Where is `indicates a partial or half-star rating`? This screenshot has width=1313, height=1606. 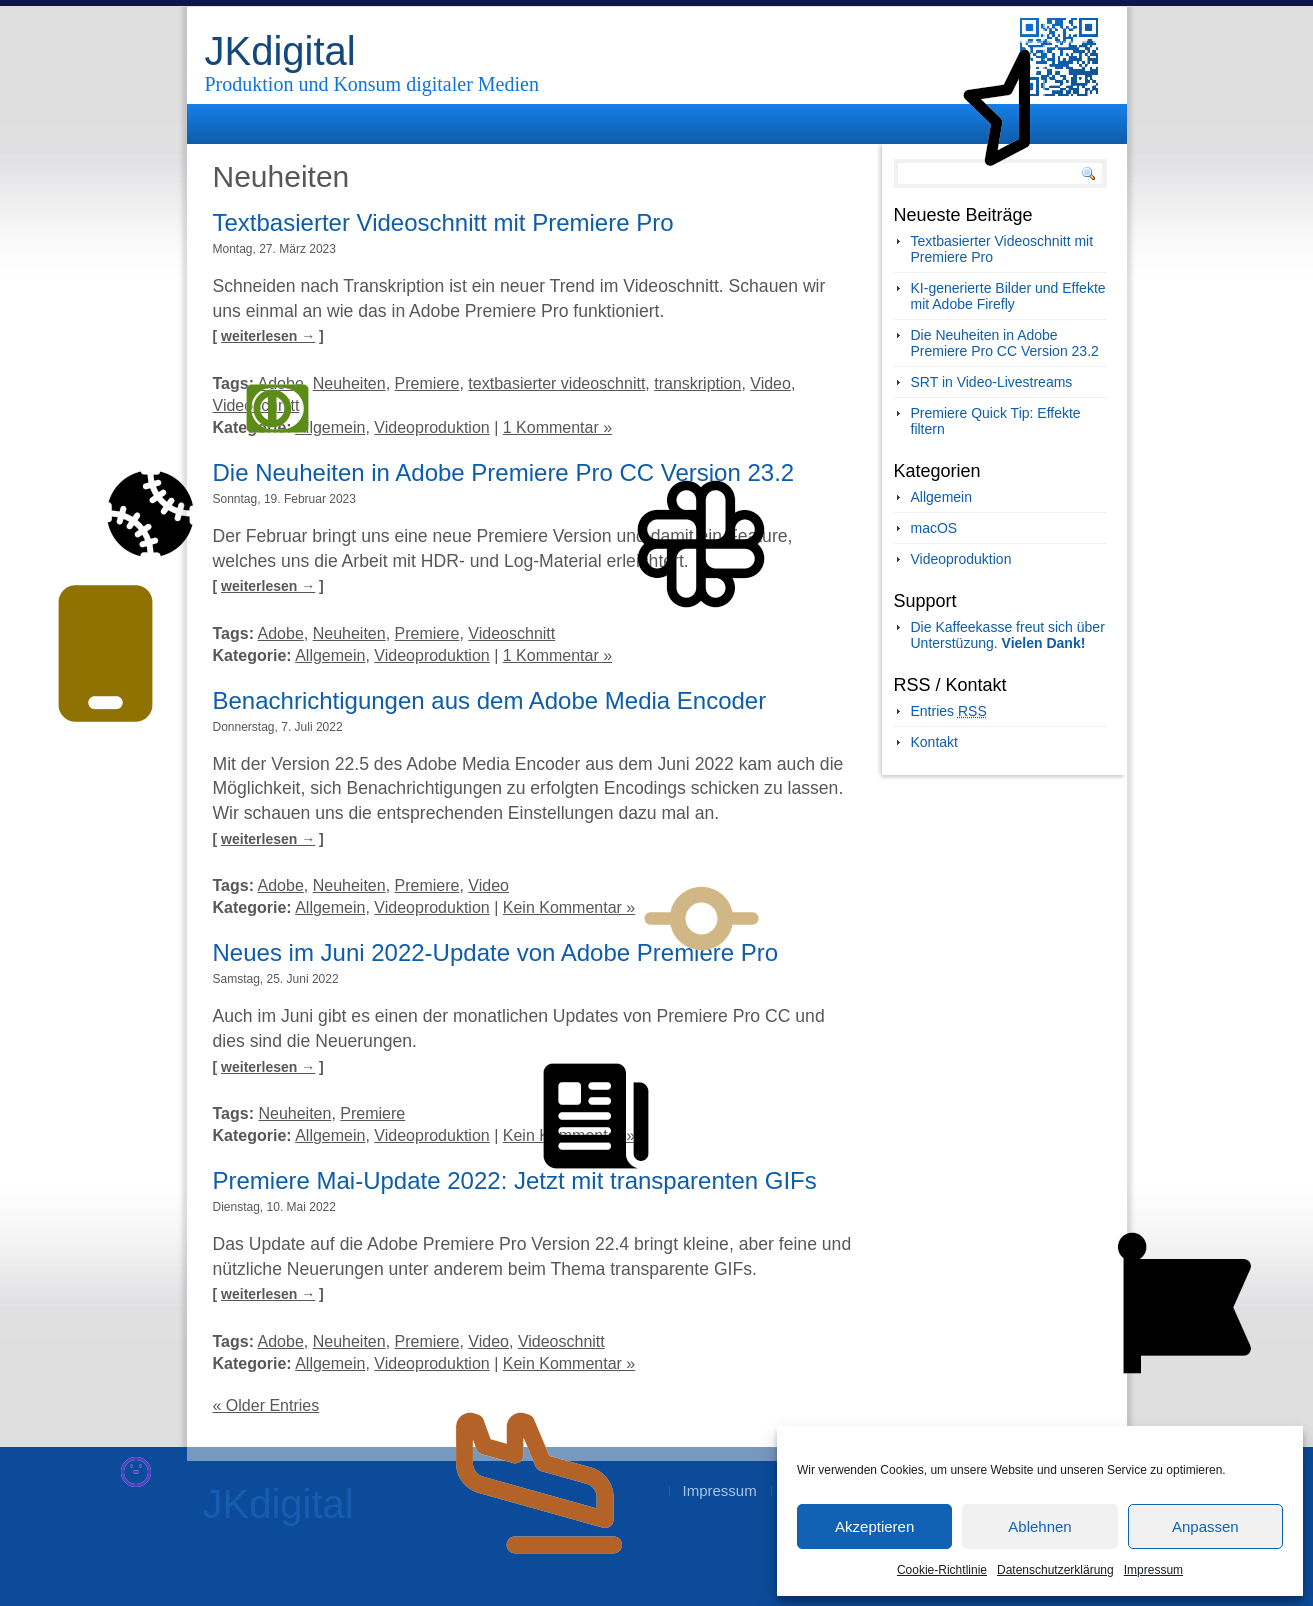
indicates a partial or half-star rating is located at coordinates (1024, 110).